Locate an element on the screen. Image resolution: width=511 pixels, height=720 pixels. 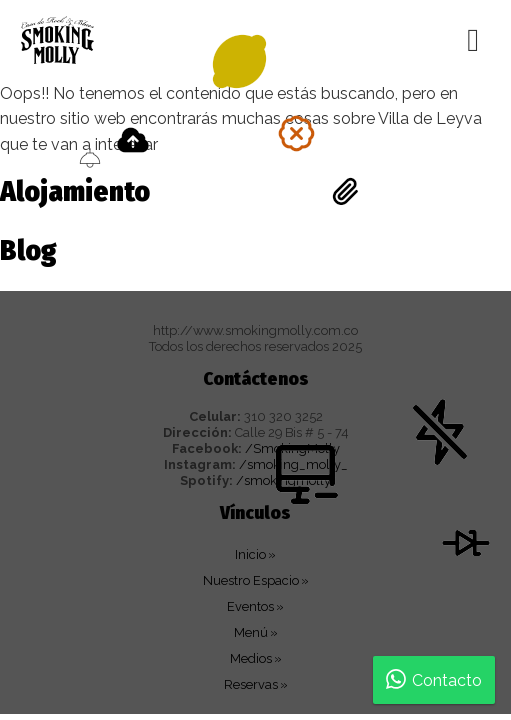
remove a desktop device from your account is located at coordinates (305, 474).